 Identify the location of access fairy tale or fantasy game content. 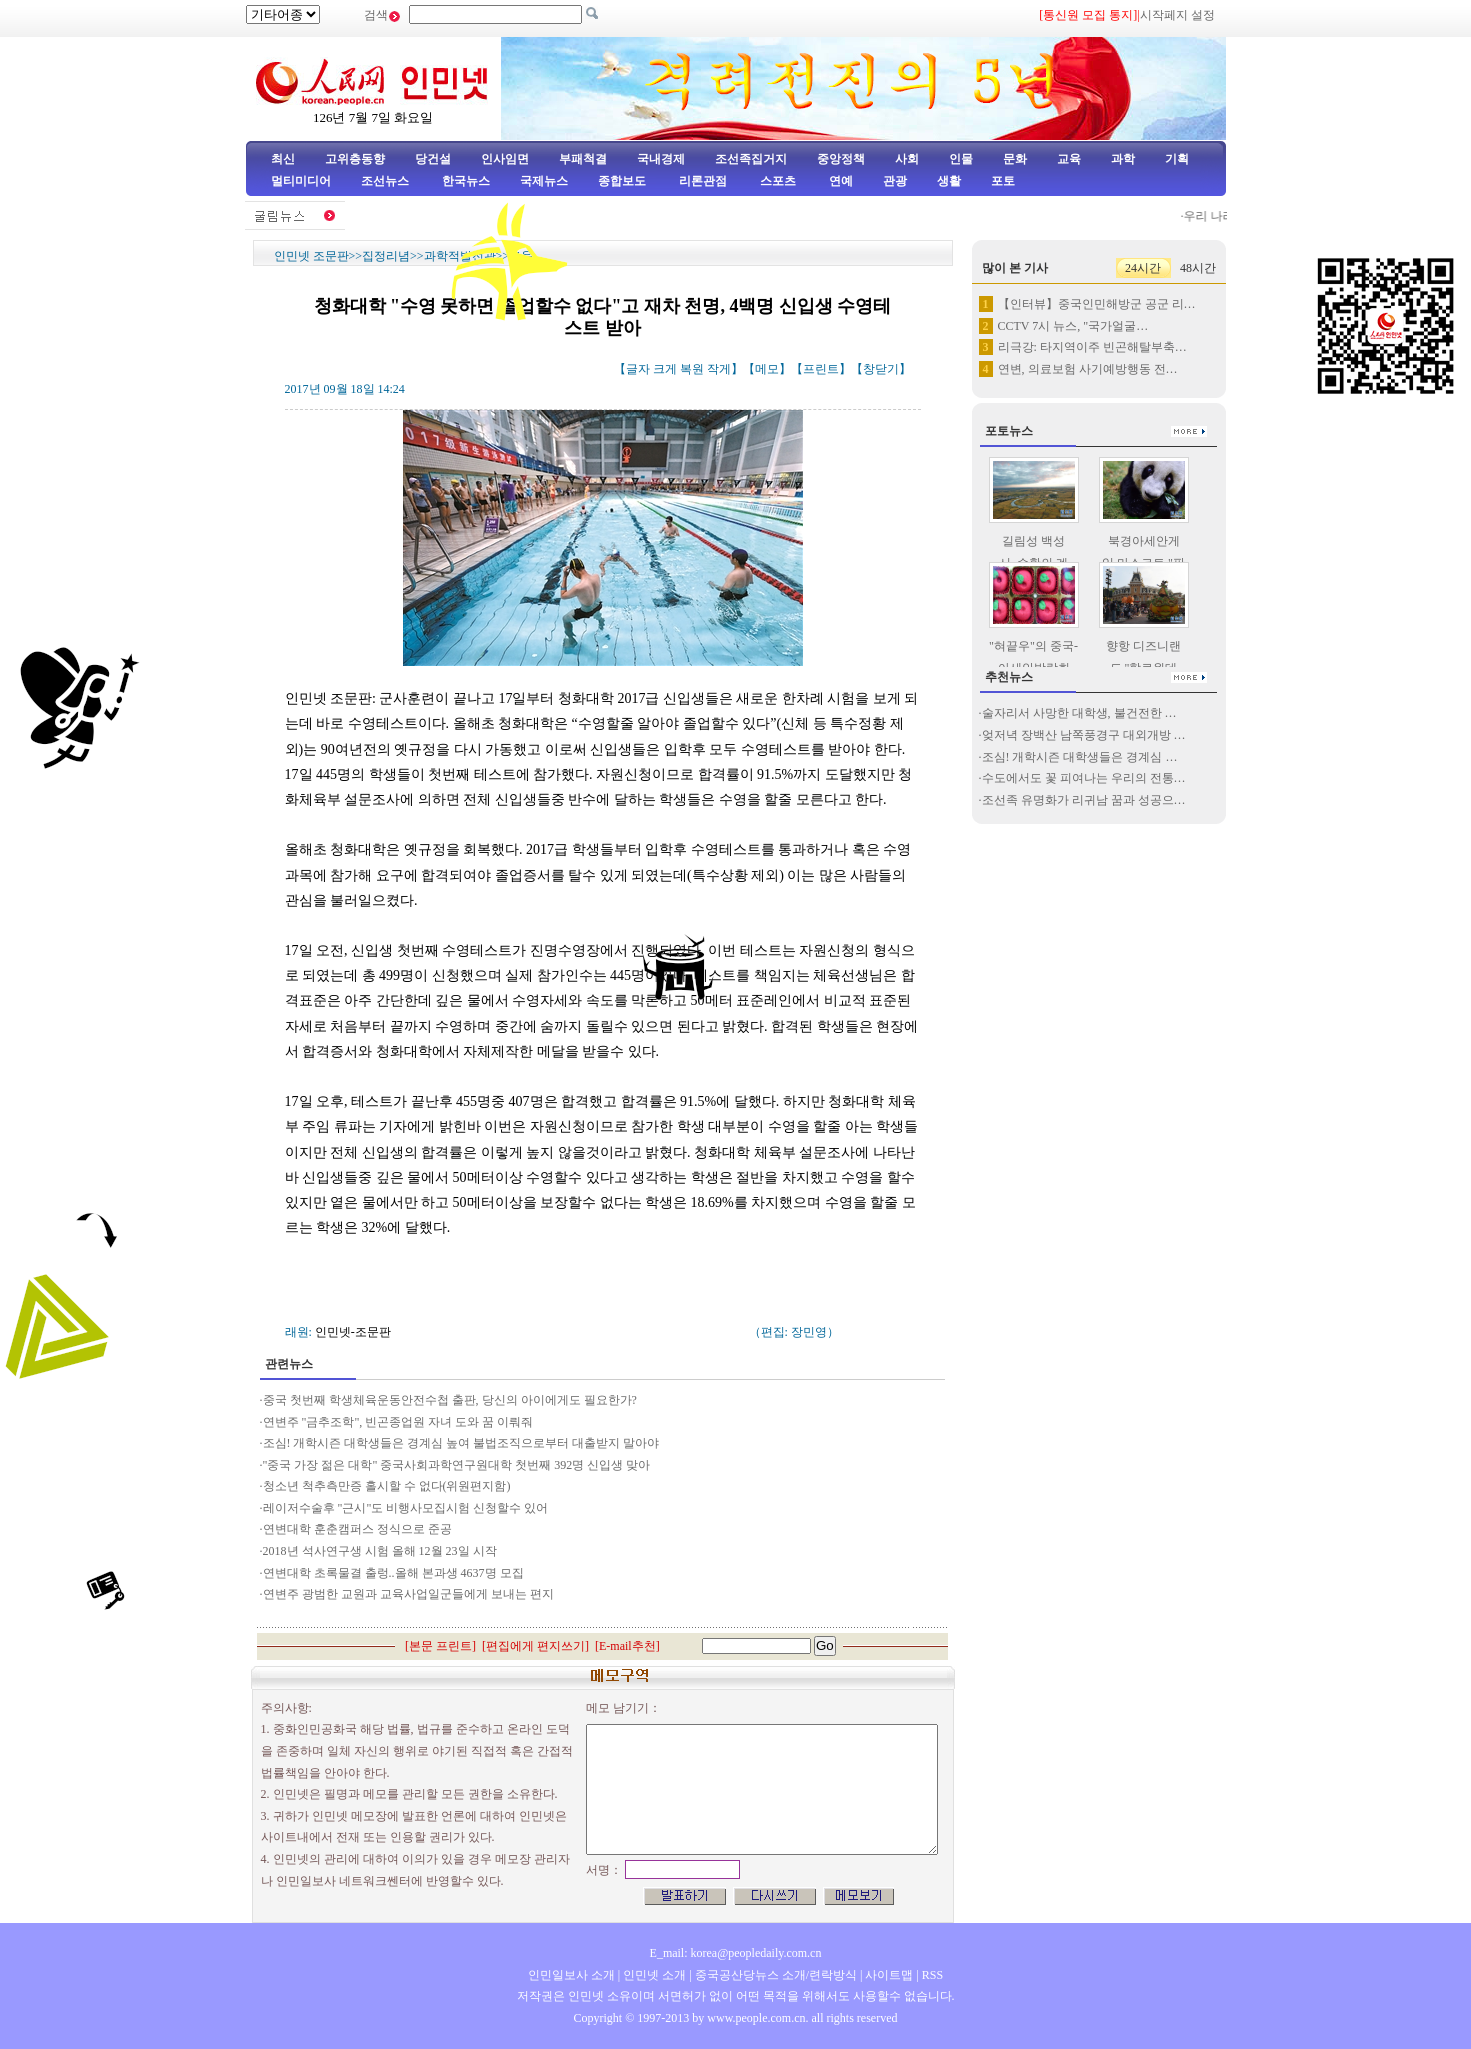
(80, 708).